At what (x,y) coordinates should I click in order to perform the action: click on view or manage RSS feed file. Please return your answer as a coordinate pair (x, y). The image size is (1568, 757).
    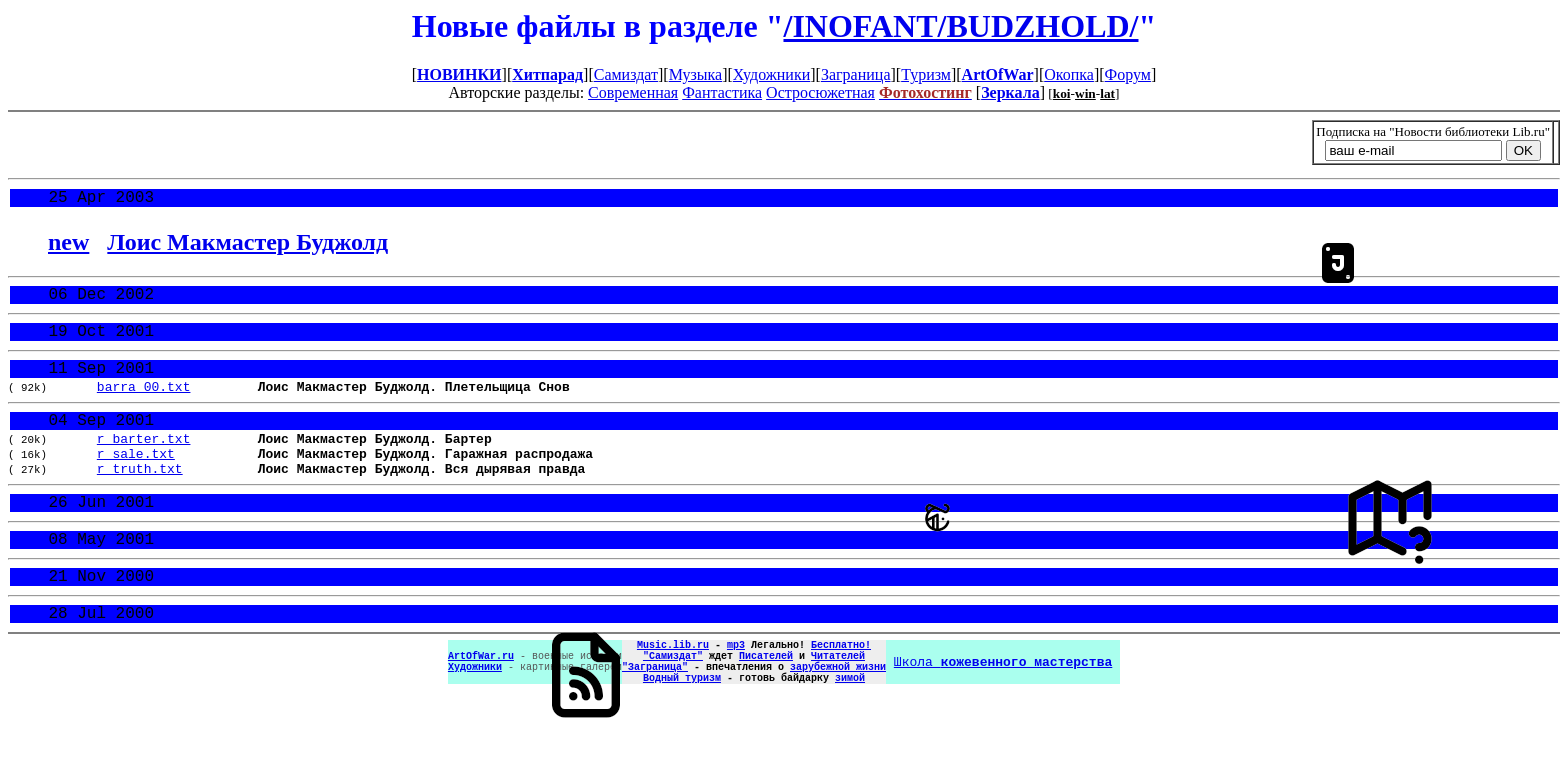
    Looking at the image, I should click on (586, 675).